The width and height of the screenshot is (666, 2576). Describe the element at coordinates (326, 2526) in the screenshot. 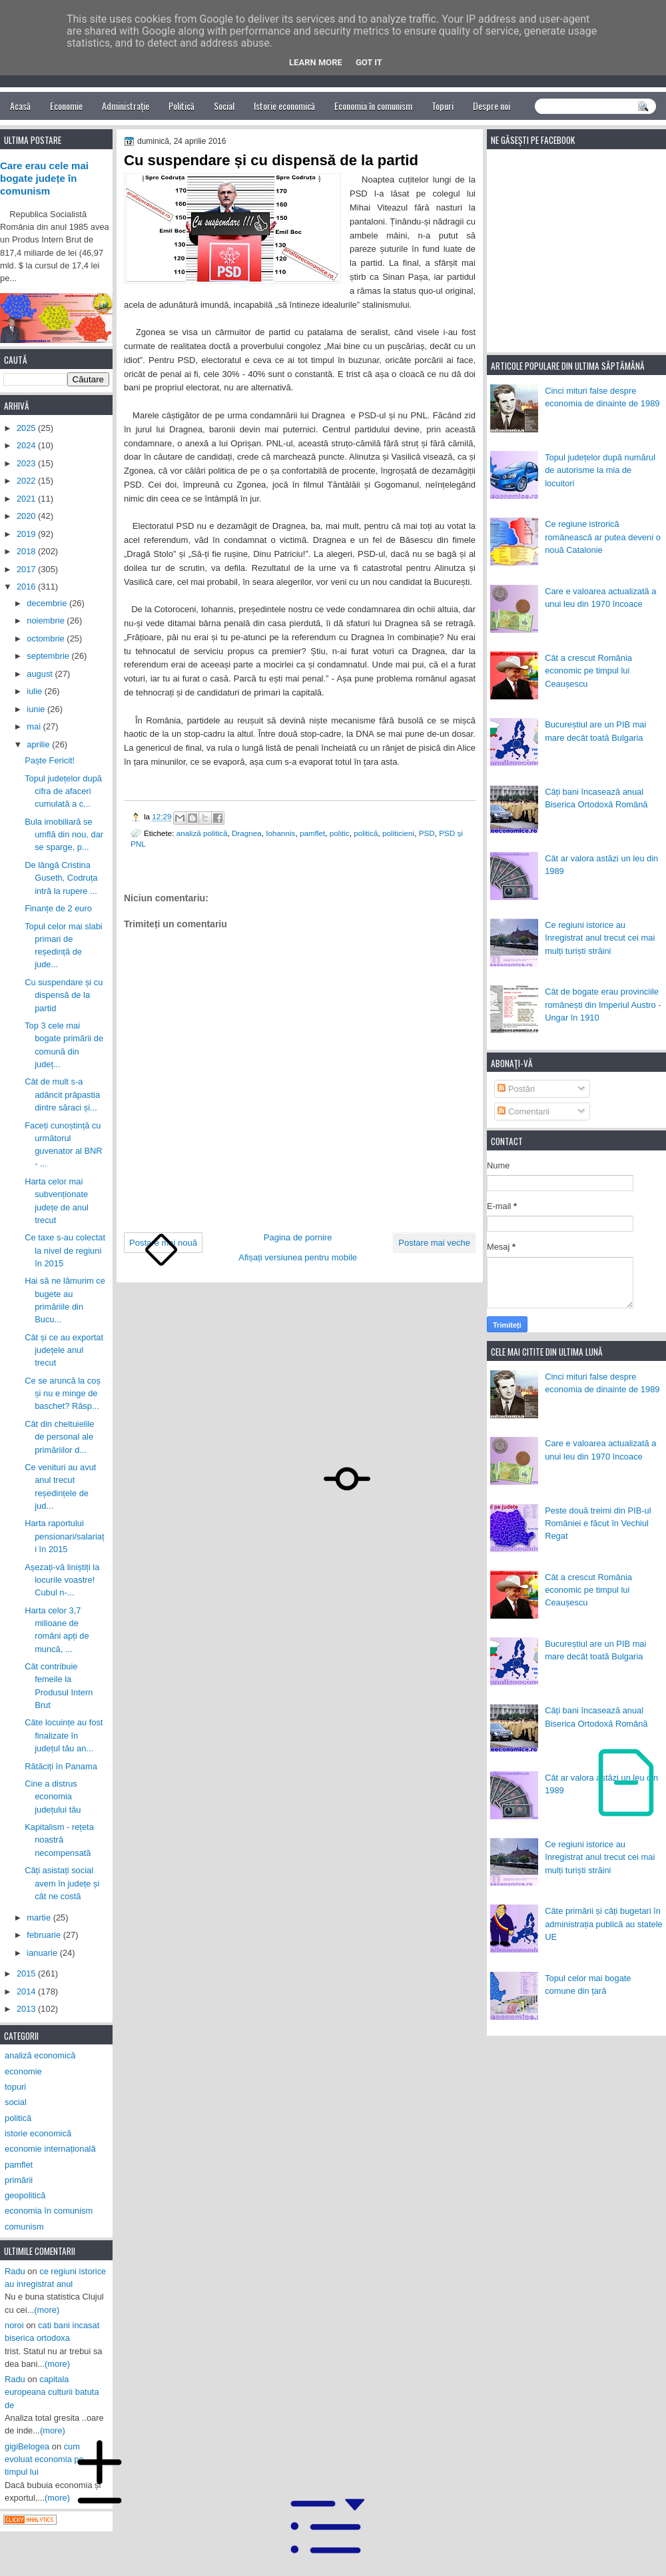

I see `select multiple items from a list` at that location.